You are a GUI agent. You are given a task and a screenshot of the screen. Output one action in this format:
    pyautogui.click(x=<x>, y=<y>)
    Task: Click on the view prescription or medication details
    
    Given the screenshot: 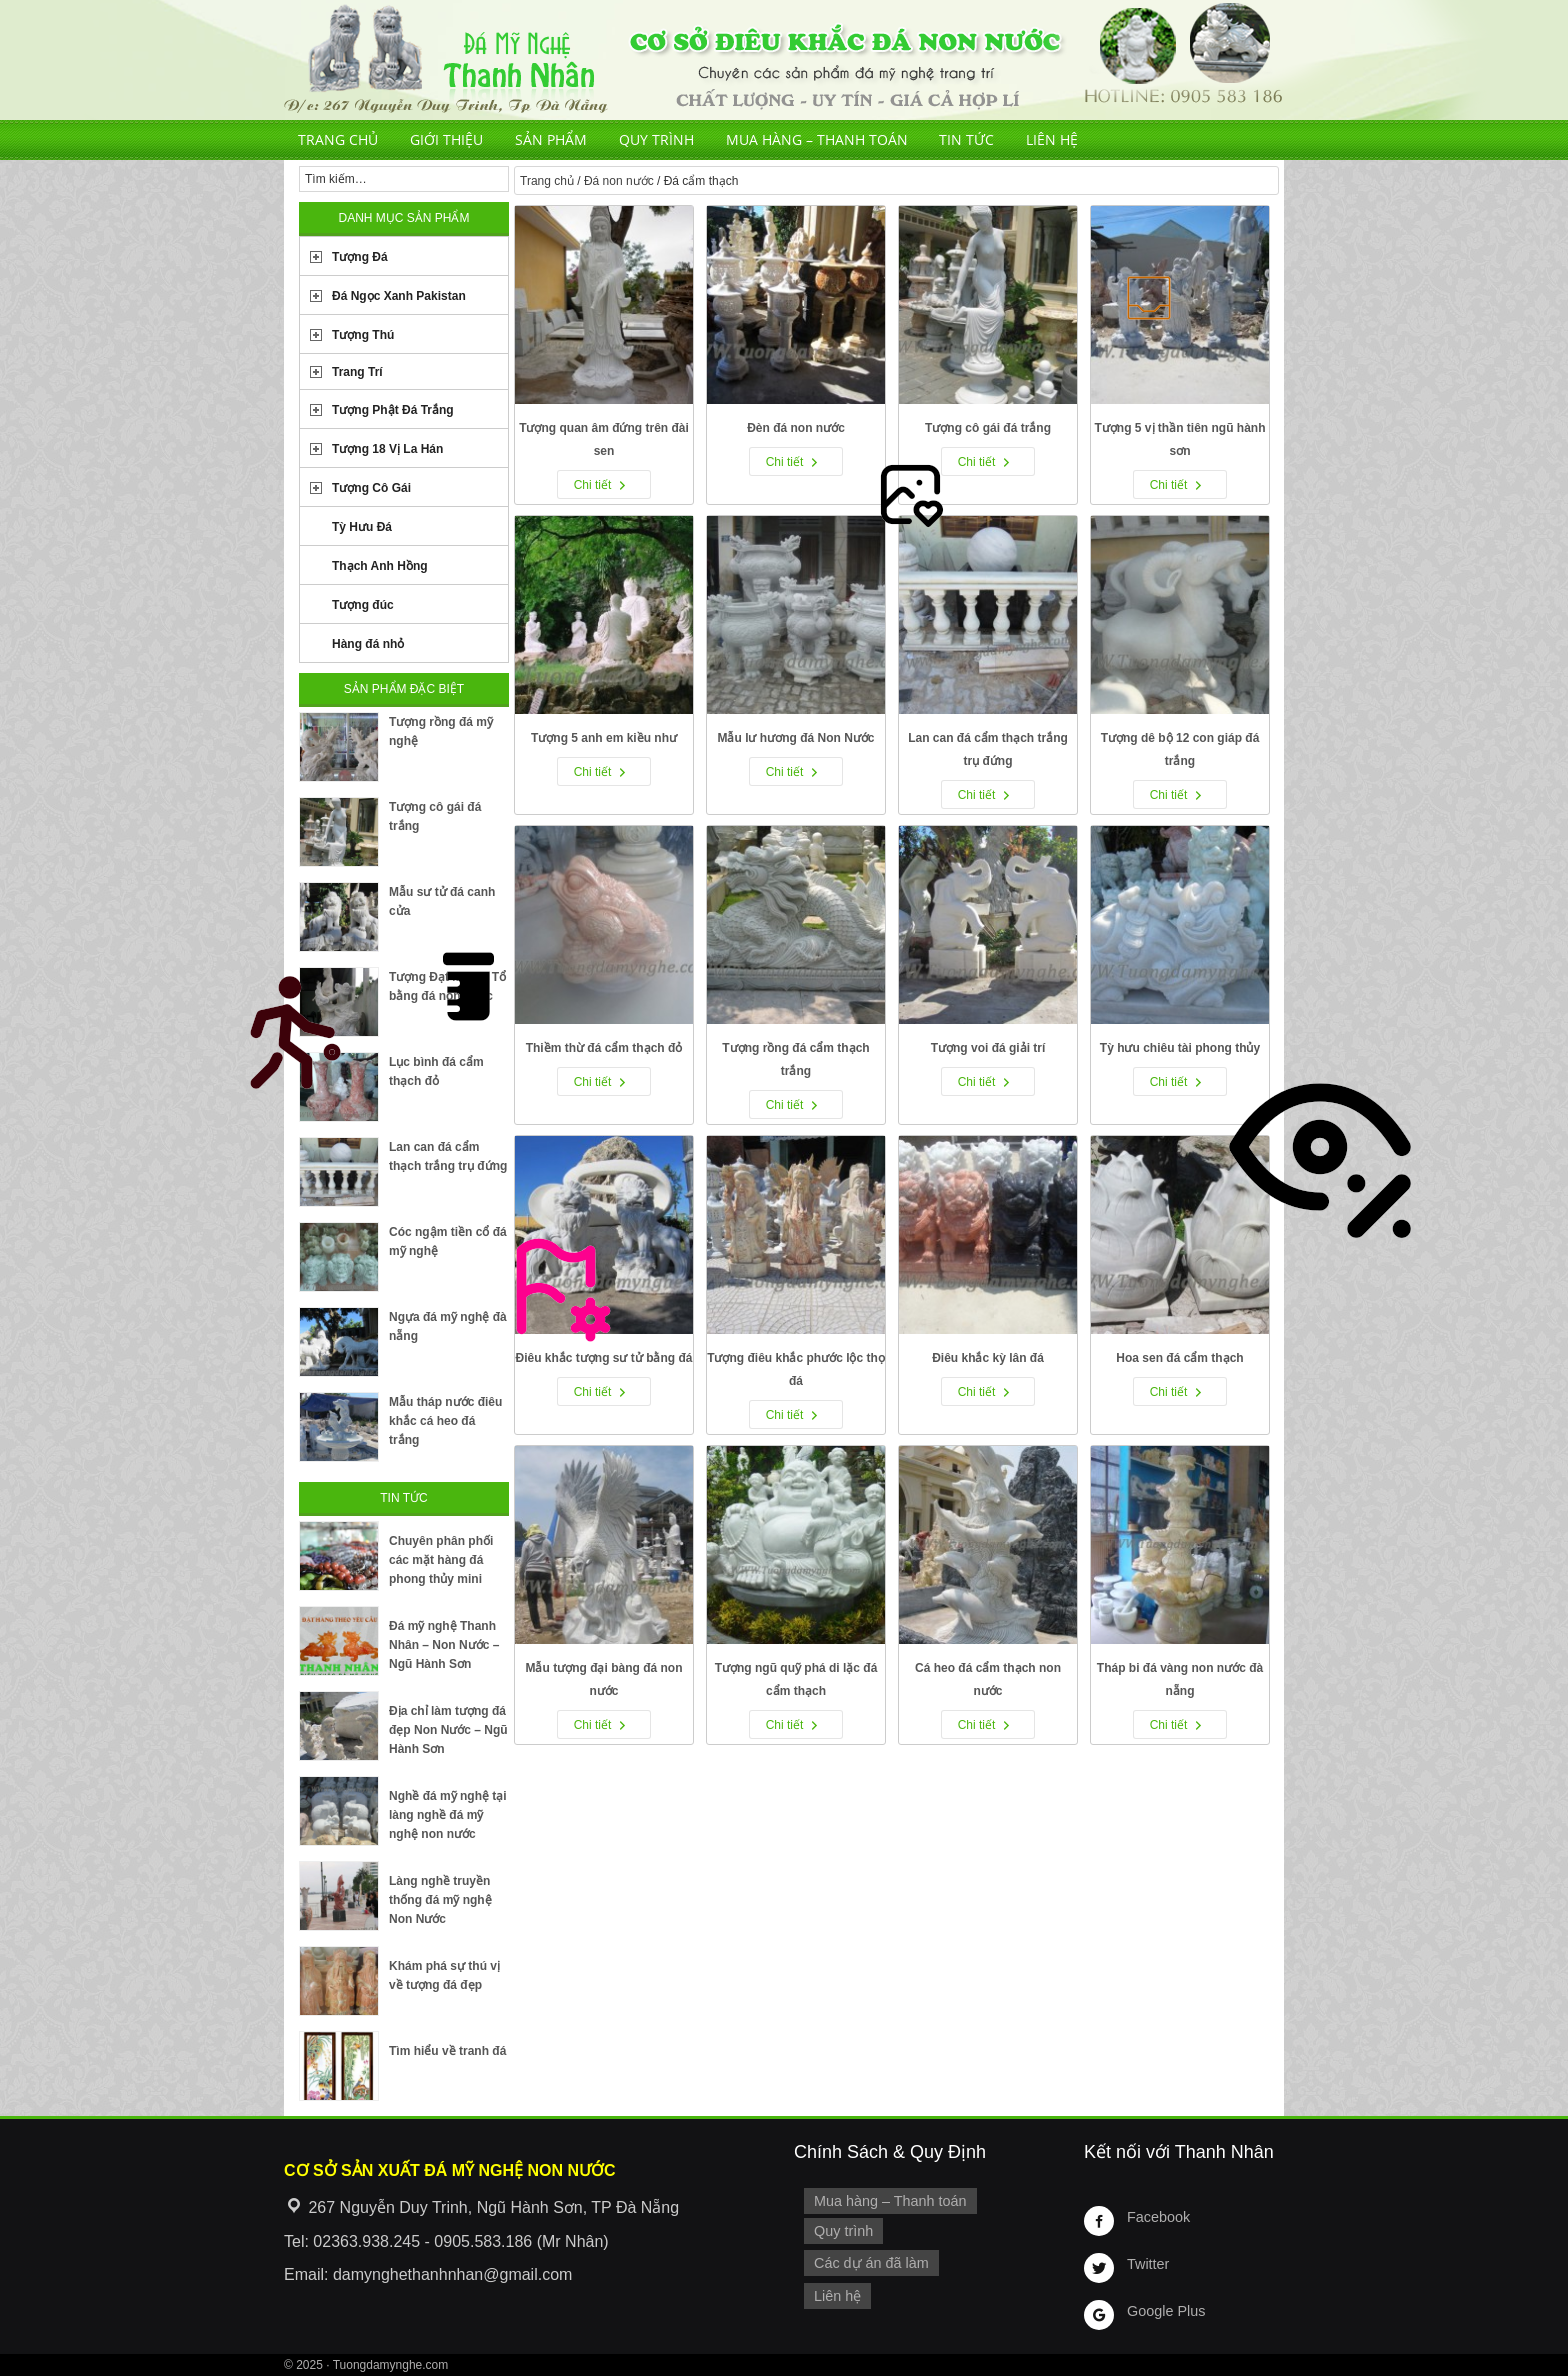 What is the action you would take?
    pyautogui.click(x=468, y=986)
    